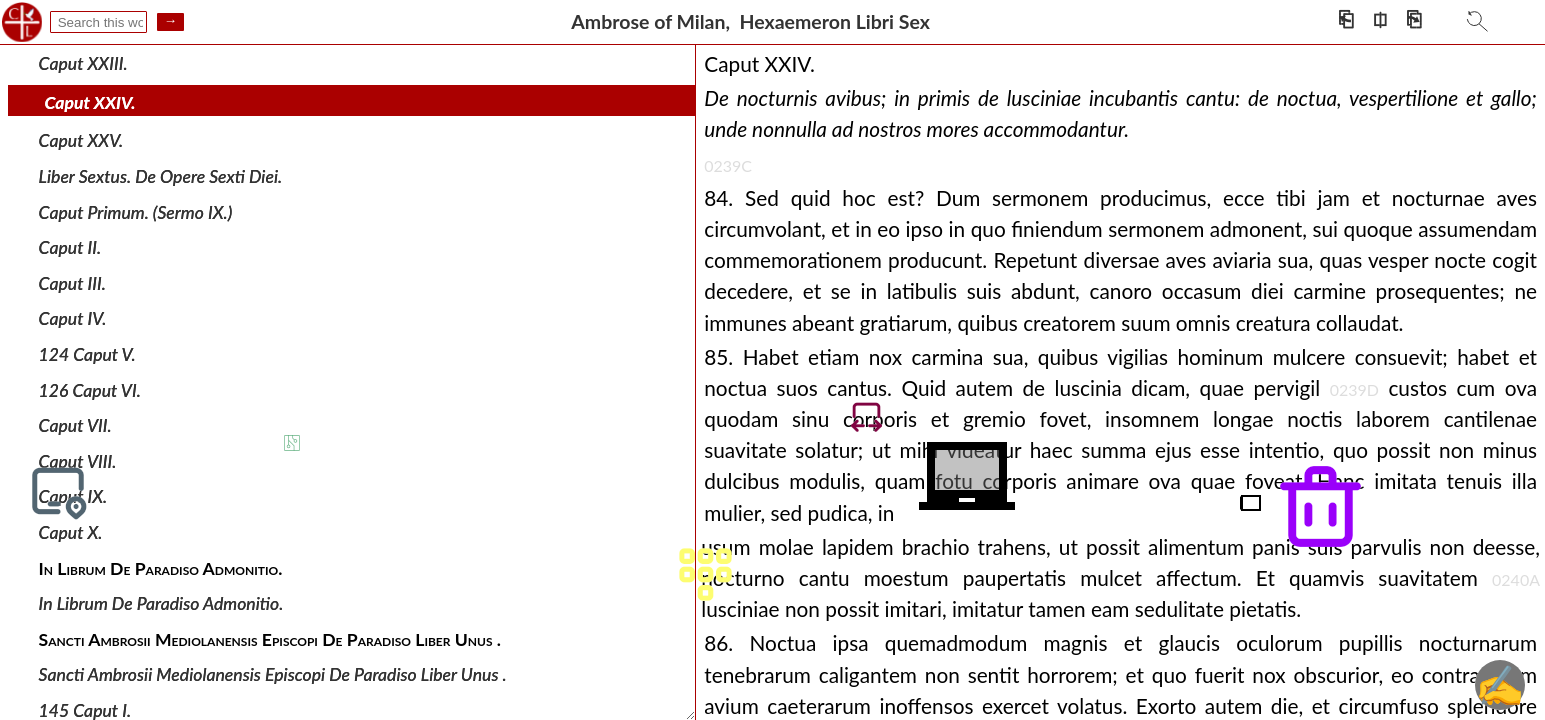 This screenshot has height=720, width=1545. What do you see at coordinates (1320, 506) in the screenshot?
I see `delete selected item` at bounding box center [1320, 506].